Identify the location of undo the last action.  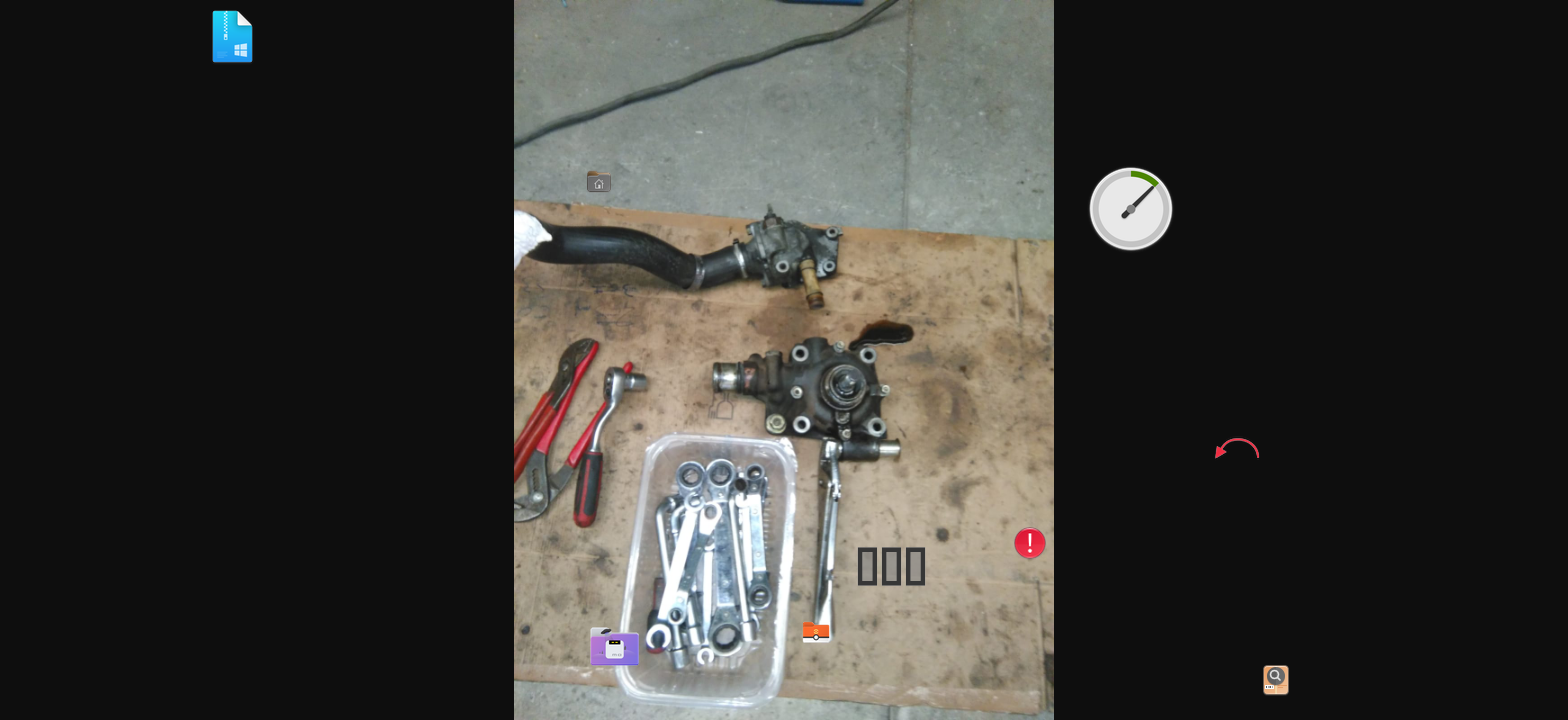
(1237, 448).